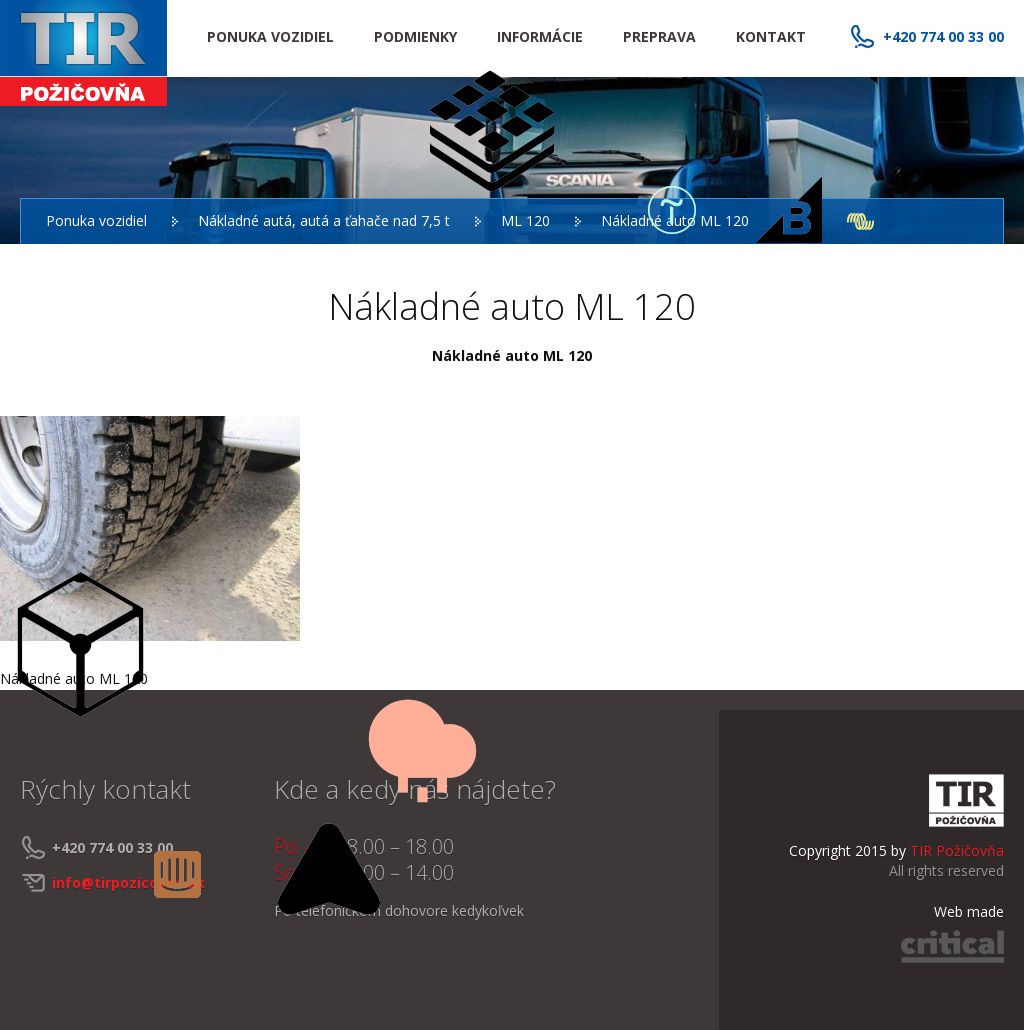 The height and width of the screenshot is (1030, 1024). Describe the element at coordinates (329, 869) in the screenshot. I see `spaceship brand logo` at that location.